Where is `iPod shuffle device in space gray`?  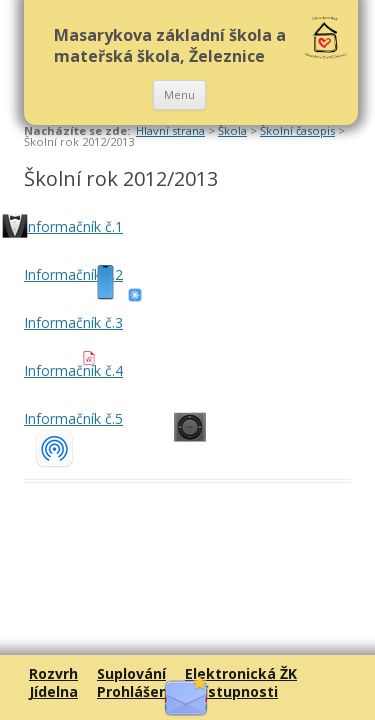
iPod shuffle device in space gray is located at coordinates (190, 427).